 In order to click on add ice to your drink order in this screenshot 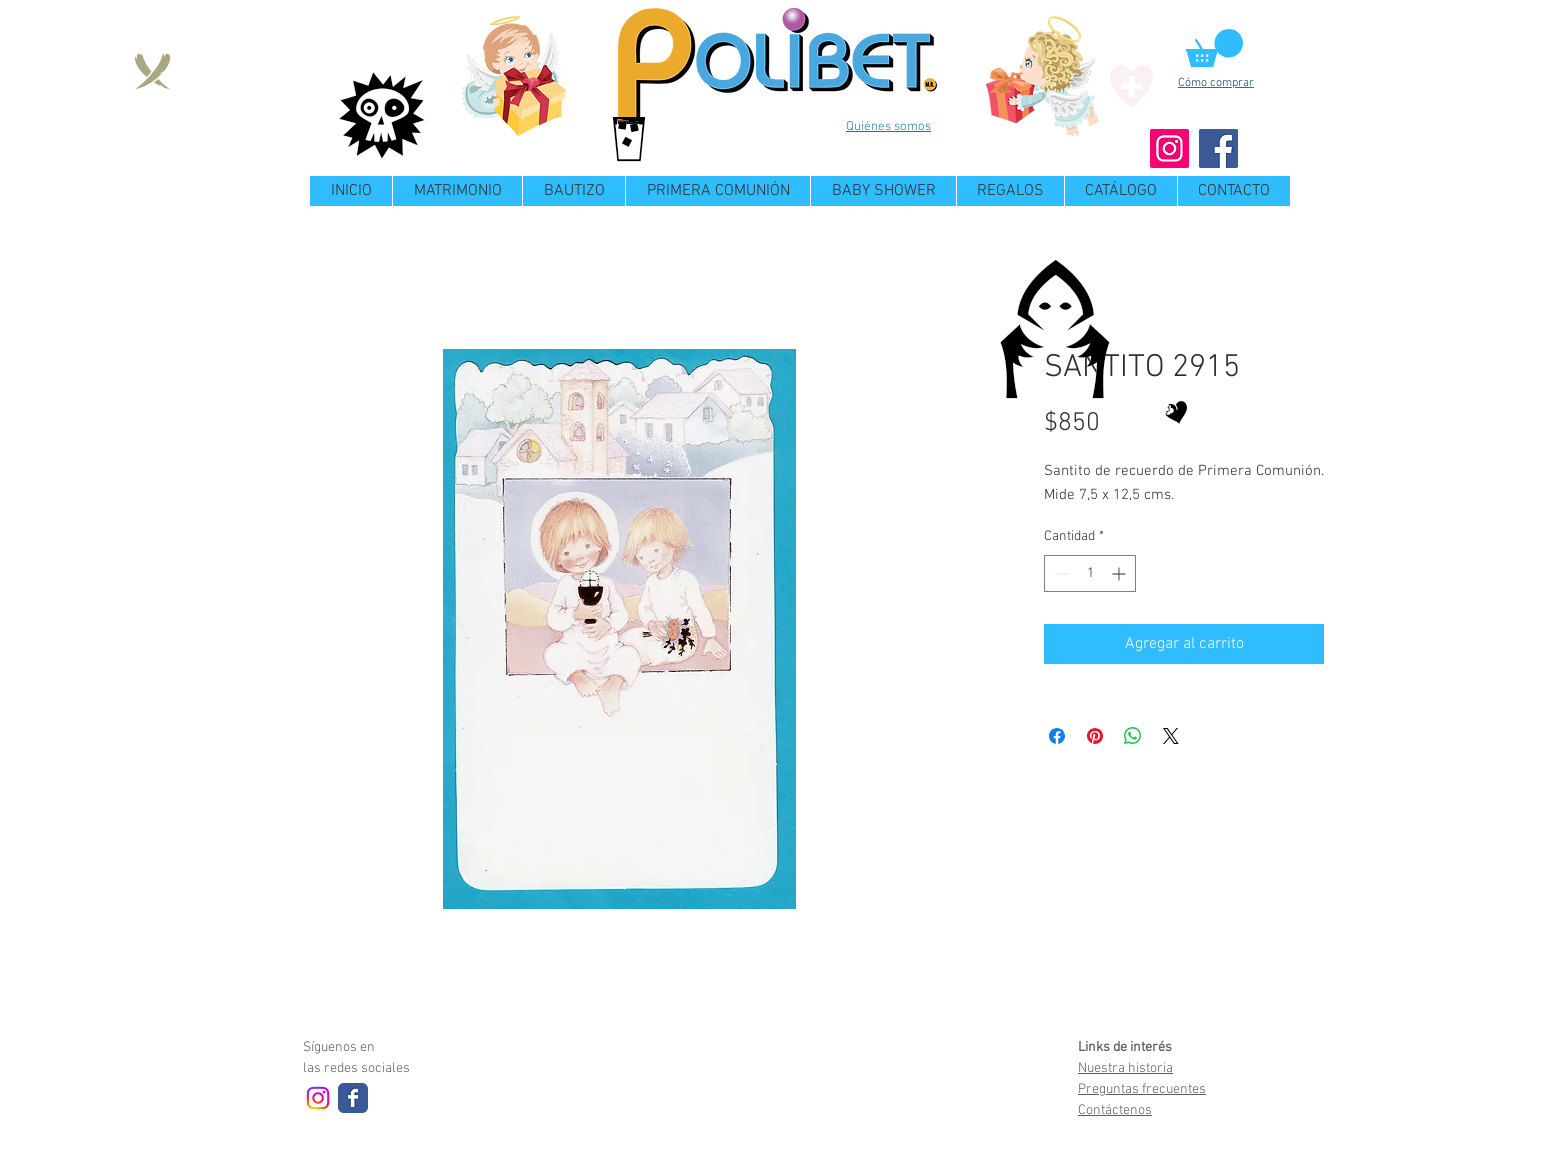, I will do `click(629, 138)`.